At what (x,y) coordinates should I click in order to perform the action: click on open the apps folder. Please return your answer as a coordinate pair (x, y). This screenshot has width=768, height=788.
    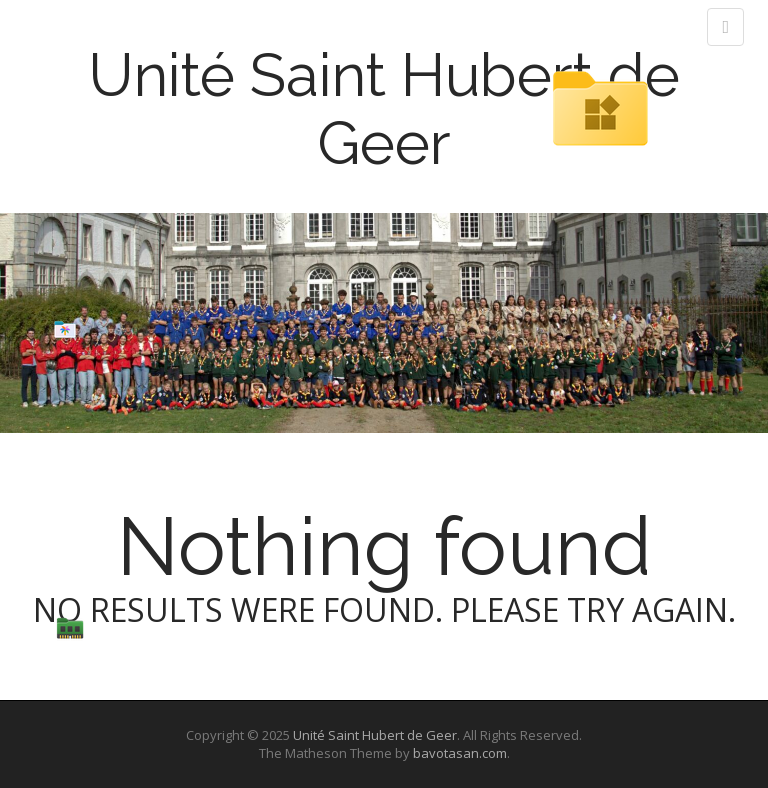
    Looking at the image, I should click on (600, 111).